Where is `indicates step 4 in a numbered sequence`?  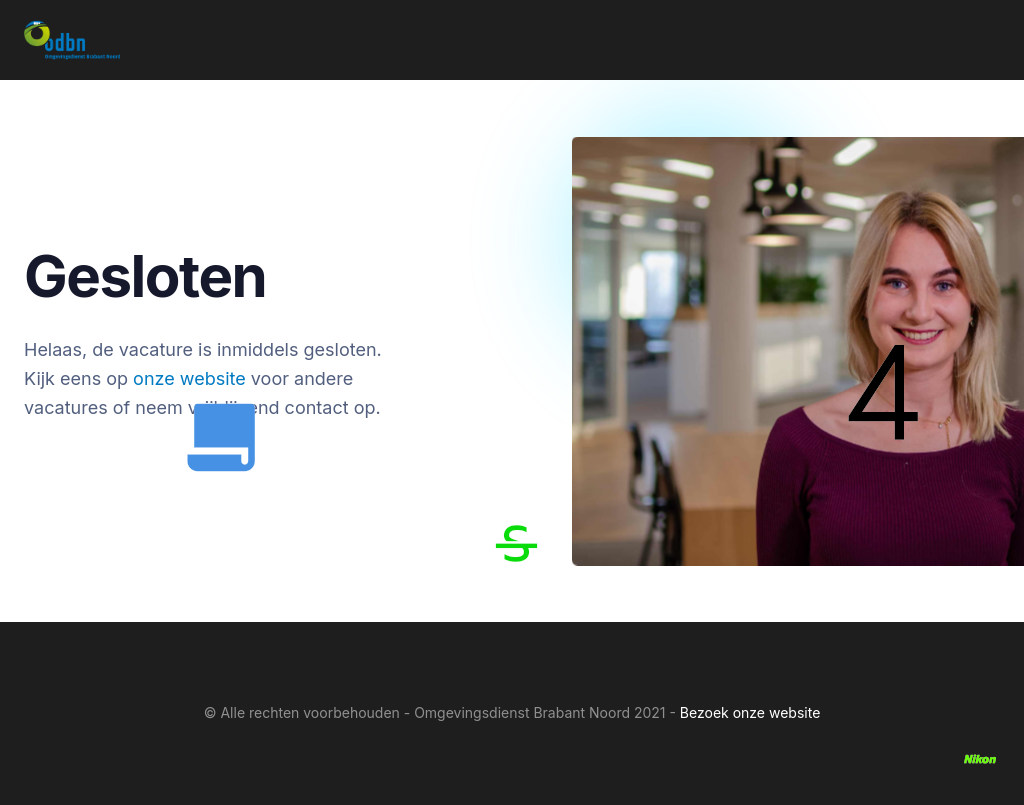 indicates step 4 in a numbered sequence is located at coordinates (885, 393).